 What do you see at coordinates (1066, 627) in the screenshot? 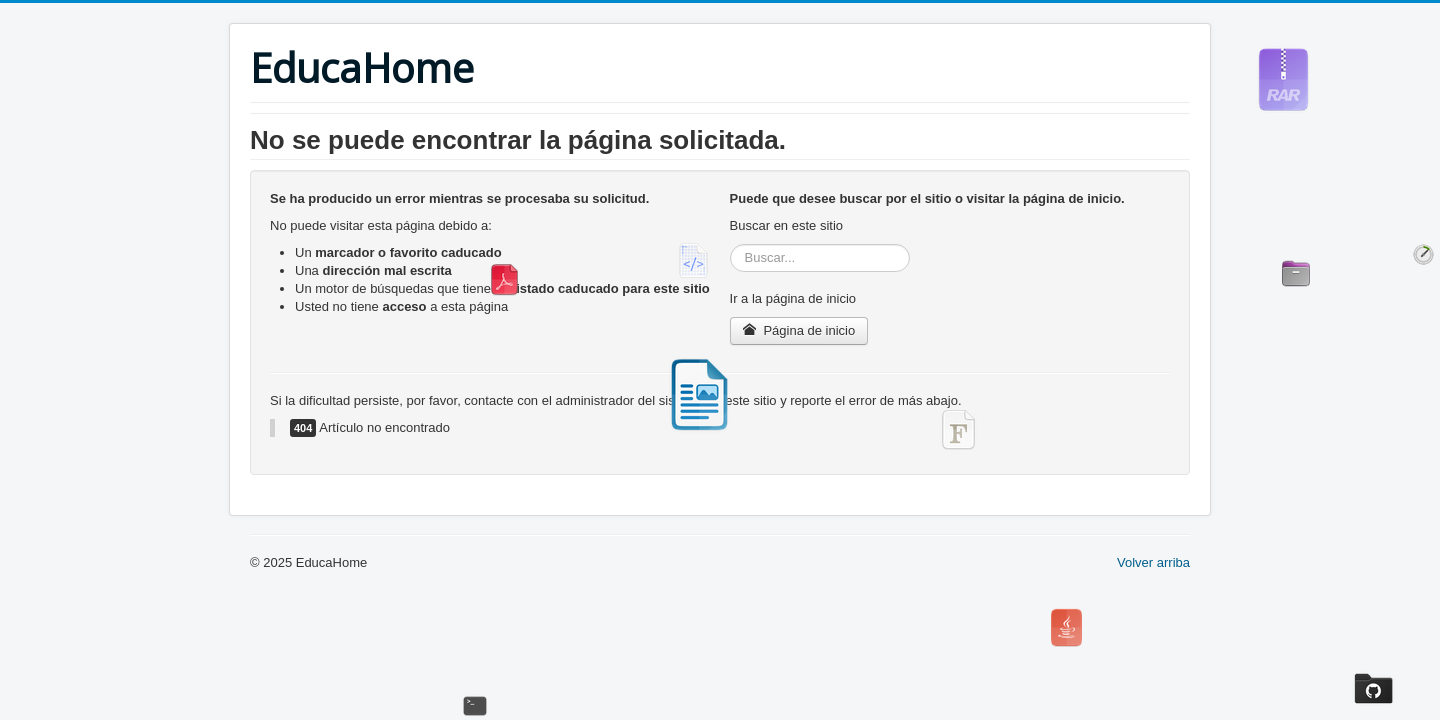
I see `java archive file (.jar)` at bounding box center [1066, 627].